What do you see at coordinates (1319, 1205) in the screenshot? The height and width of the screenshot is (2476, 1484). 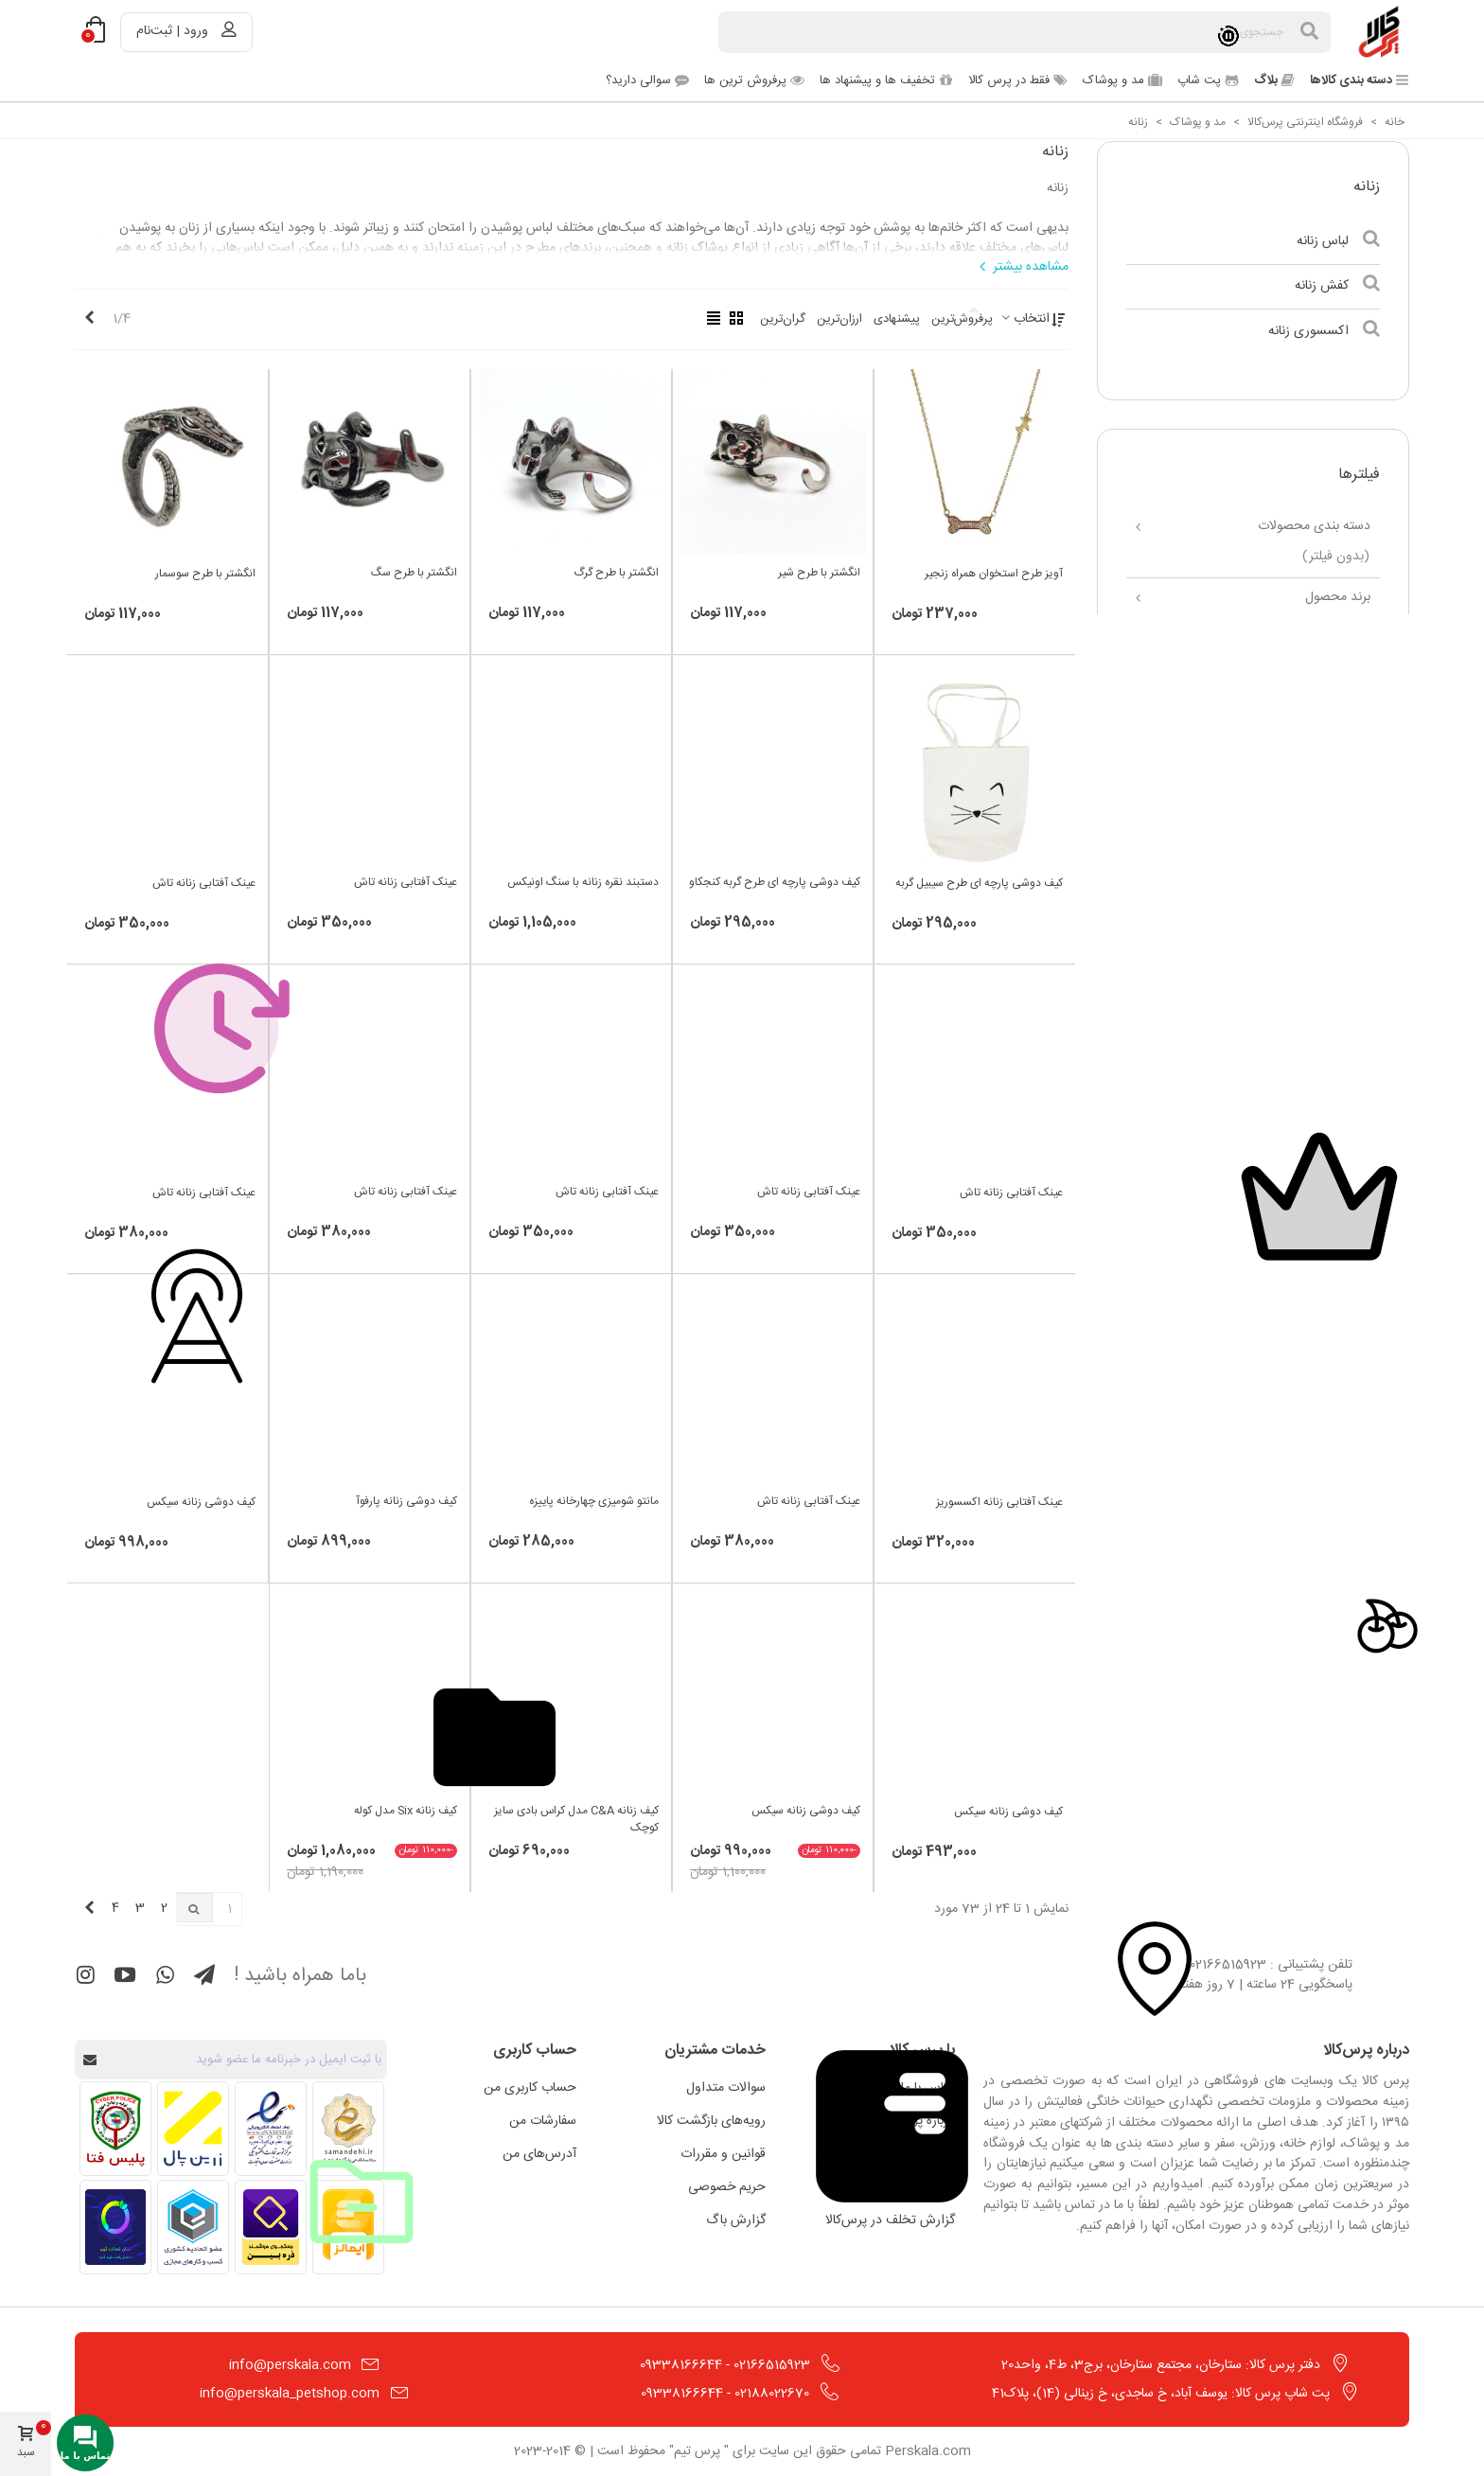 I see `indicates premium or pro membership status` at bounding box center [1319, 1205].